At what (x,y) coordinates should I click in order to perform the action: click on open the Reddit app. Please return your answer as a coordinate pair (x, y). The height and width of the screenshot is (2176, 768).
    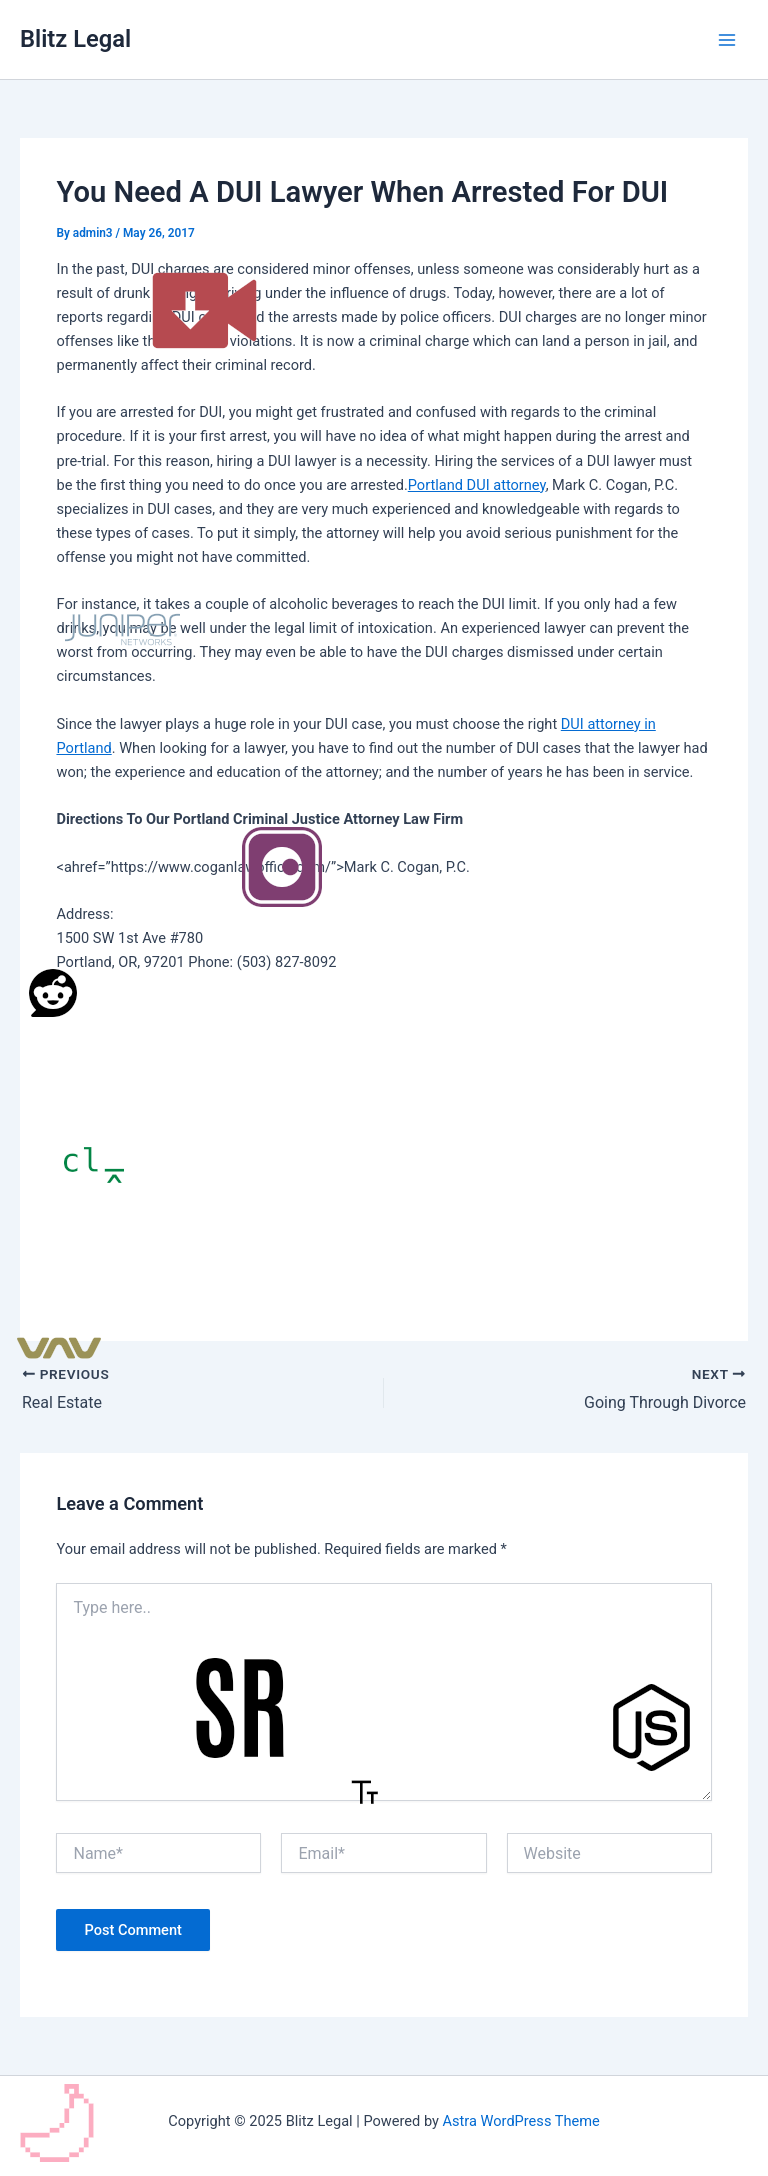
    Looking at the image, I should click on (53, 993).